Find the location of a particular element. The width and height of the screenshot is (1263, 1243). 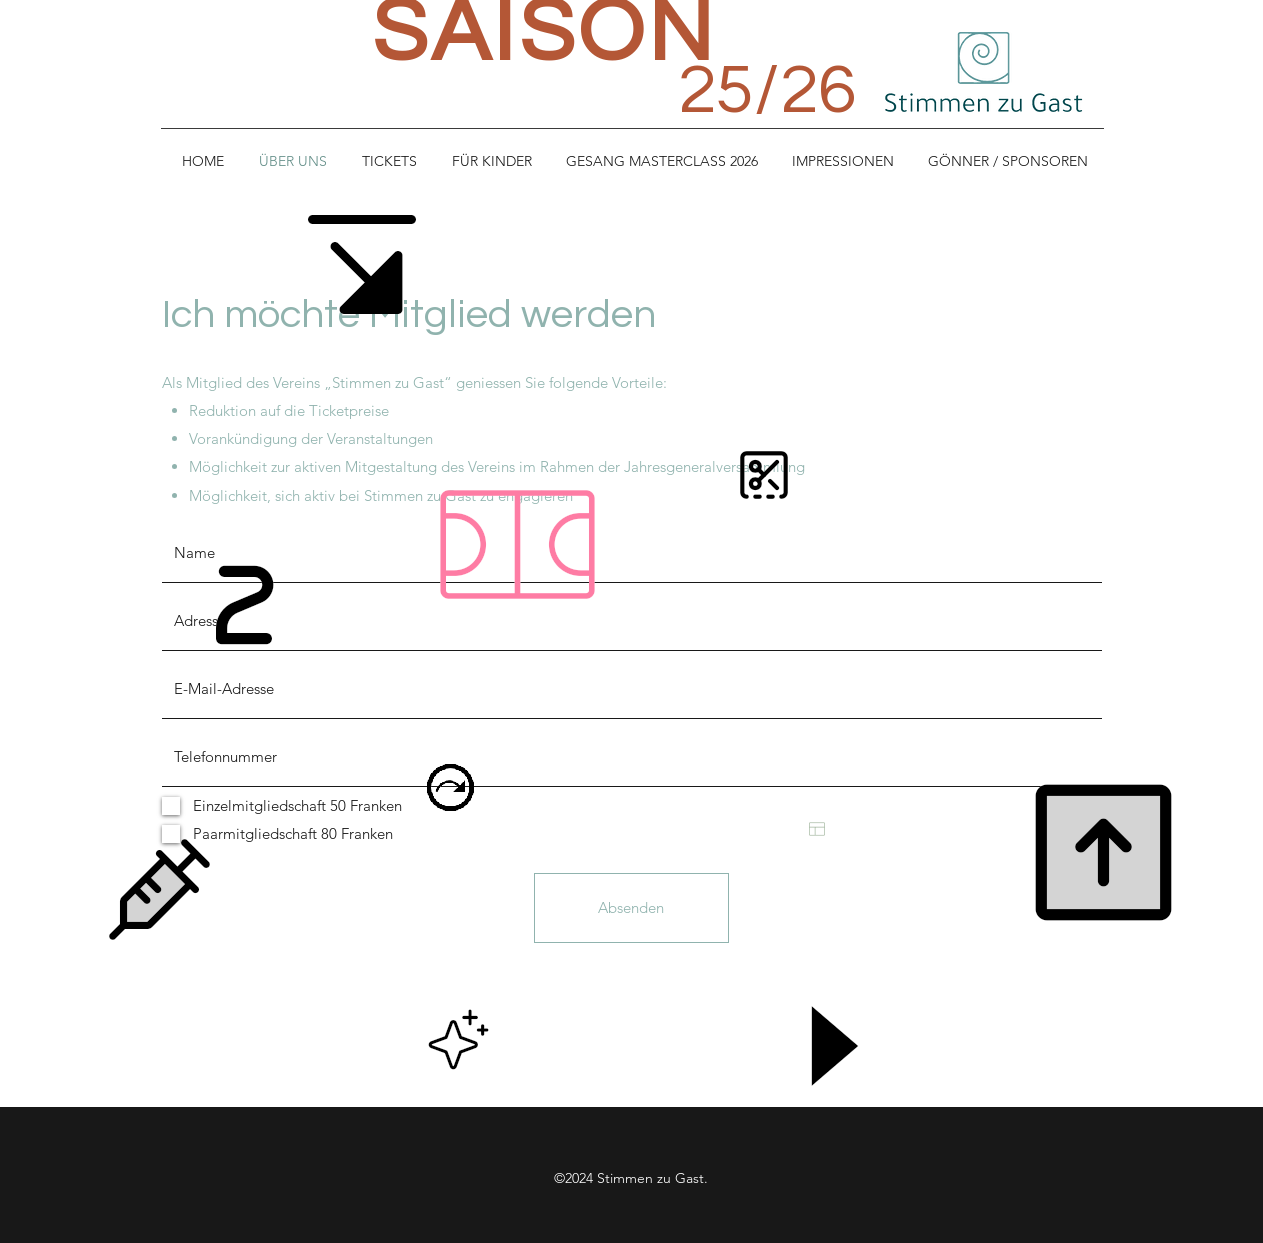

play media or start playback is located at coordinates (835, 1046).